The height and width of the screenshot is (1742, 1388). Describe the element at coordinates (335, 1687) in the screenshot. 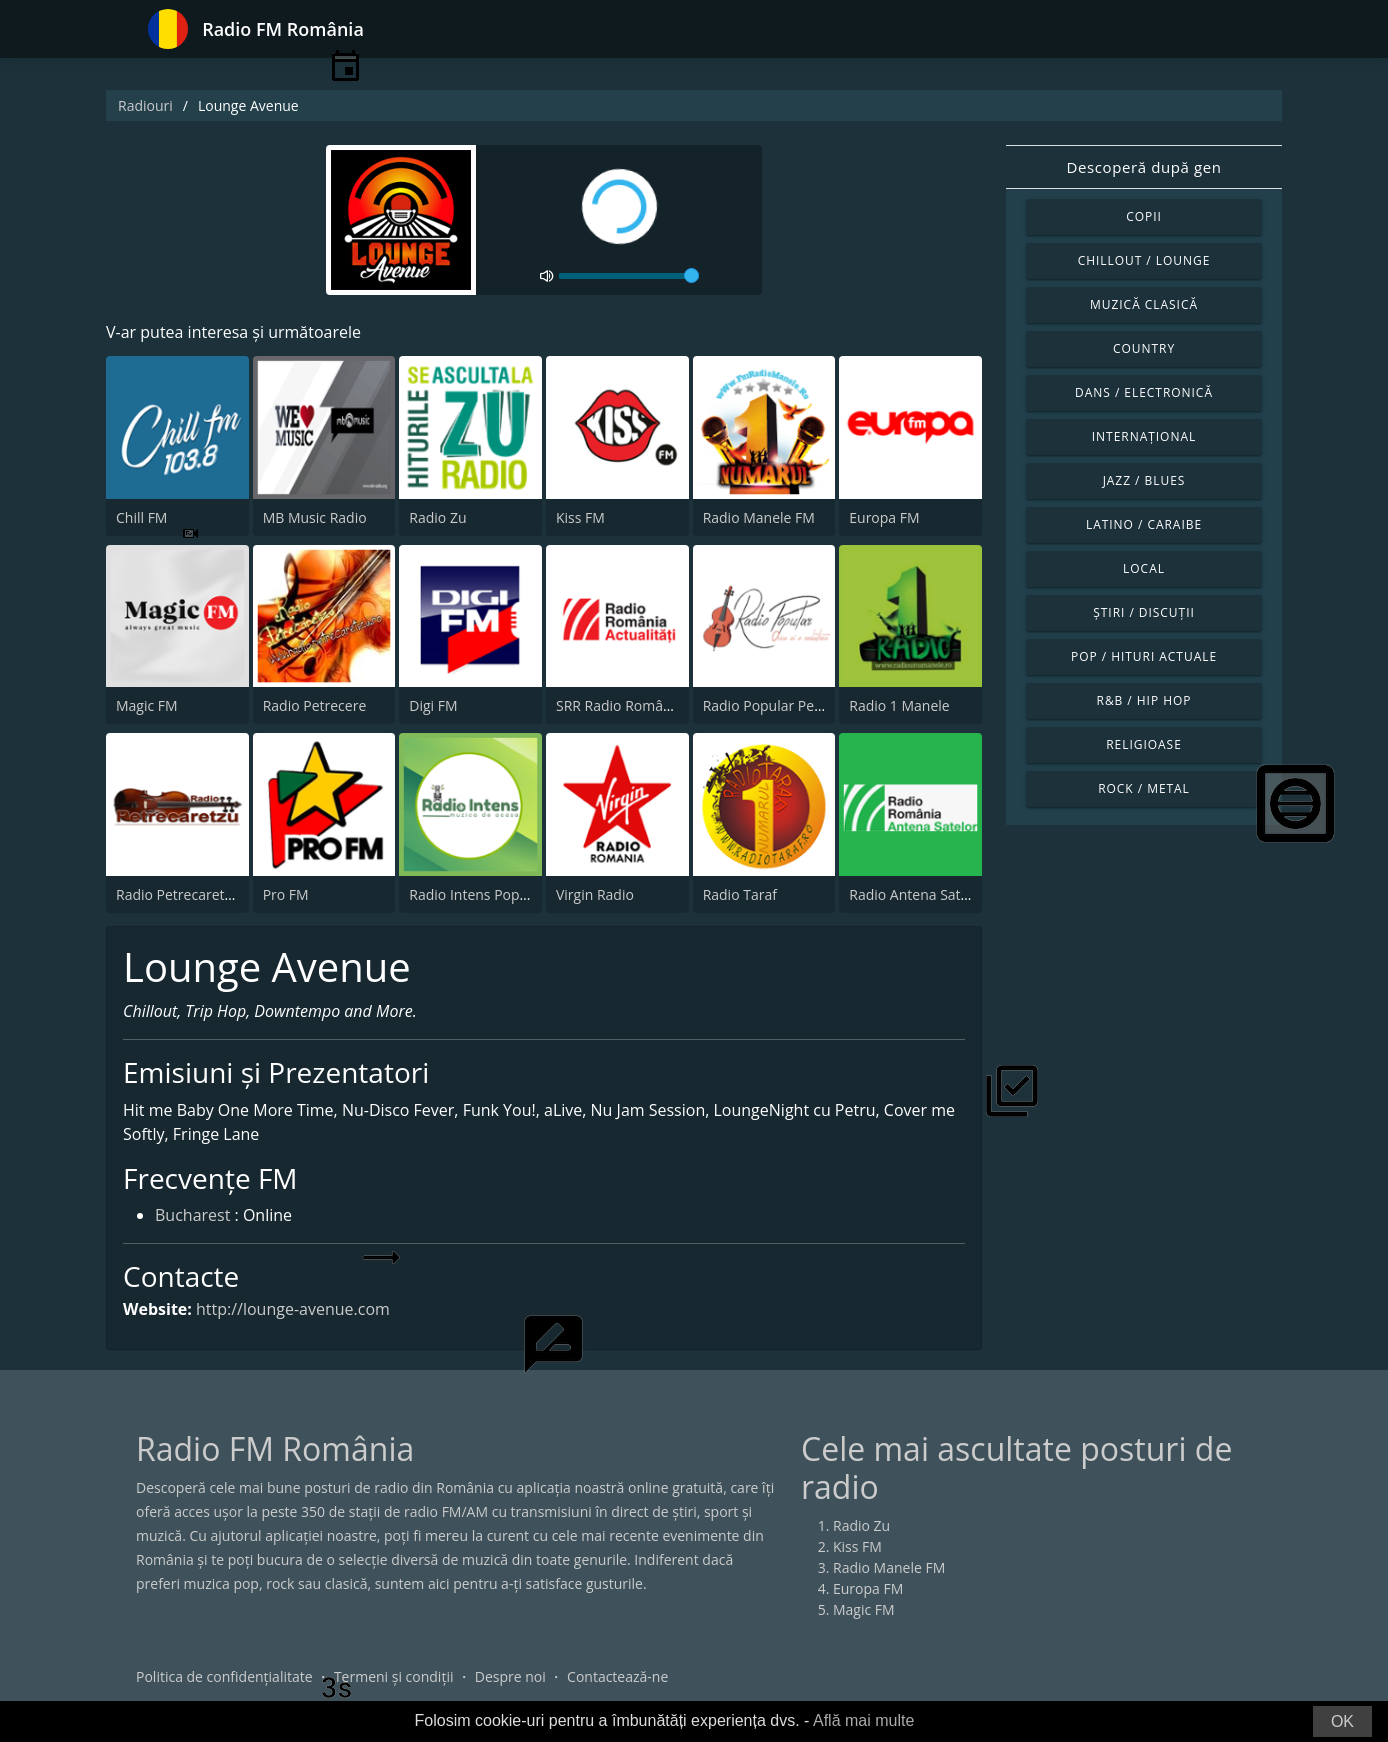

I see `set a 3-second timer` at that location.